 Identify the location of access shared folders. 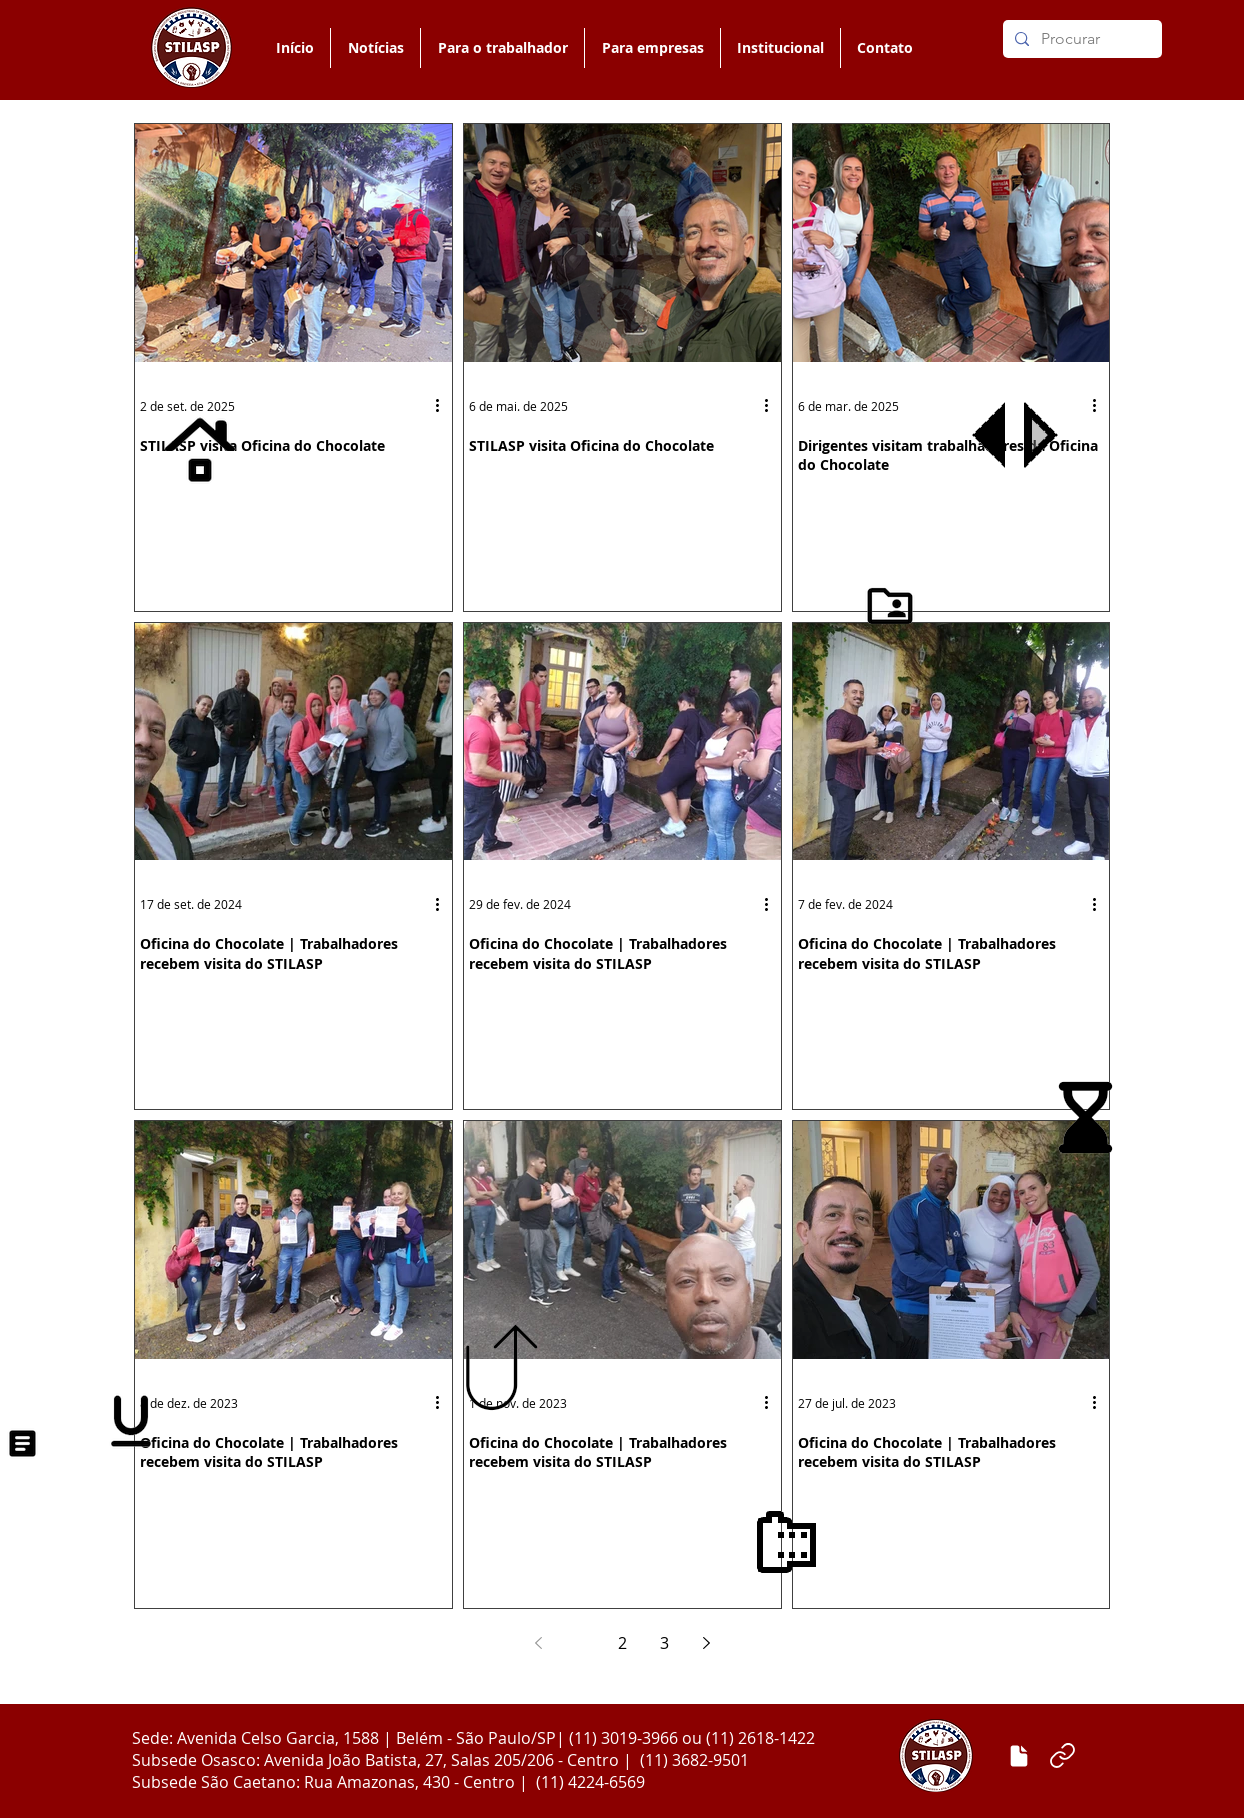
(890, 606).